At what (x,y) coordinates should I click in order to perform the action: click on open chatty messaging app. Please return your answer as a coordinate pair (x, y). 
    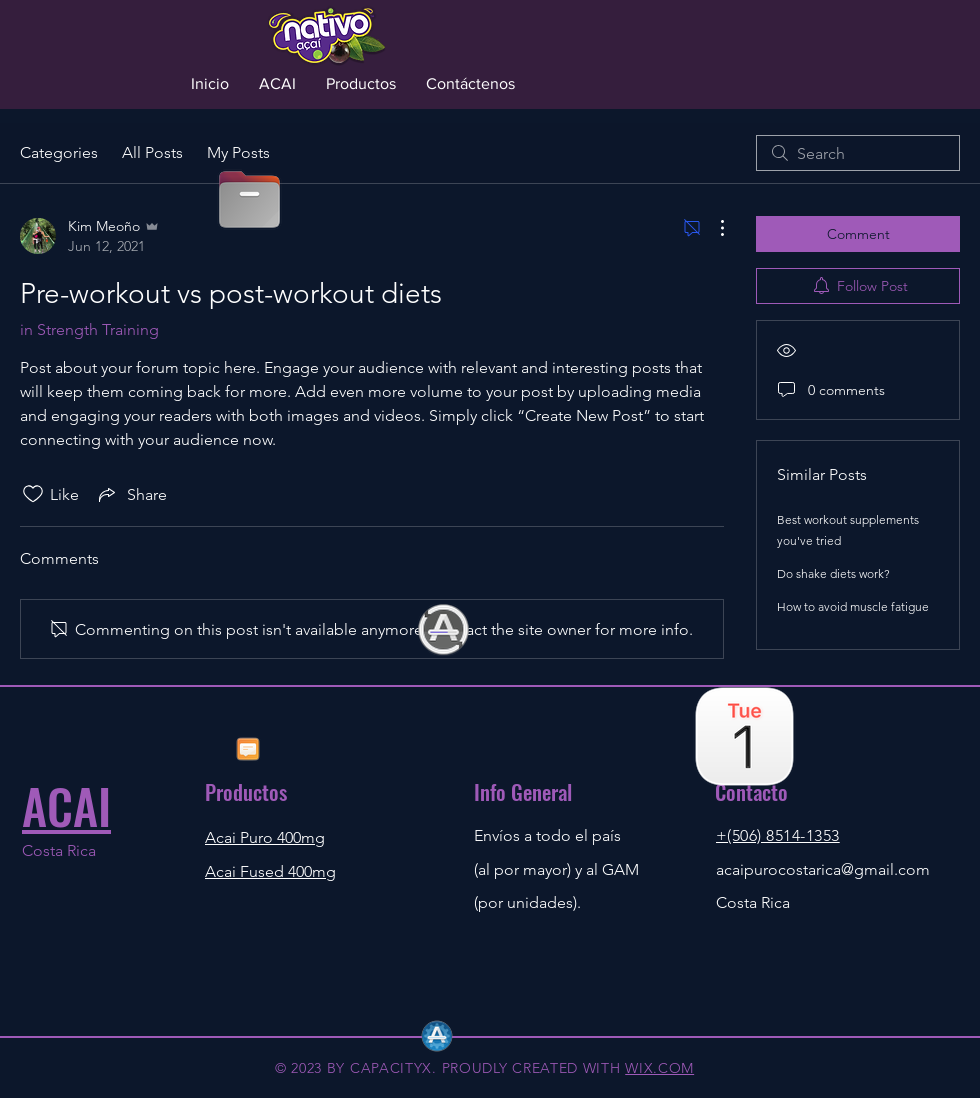
    Looking at the image, I should click on (248, 749).